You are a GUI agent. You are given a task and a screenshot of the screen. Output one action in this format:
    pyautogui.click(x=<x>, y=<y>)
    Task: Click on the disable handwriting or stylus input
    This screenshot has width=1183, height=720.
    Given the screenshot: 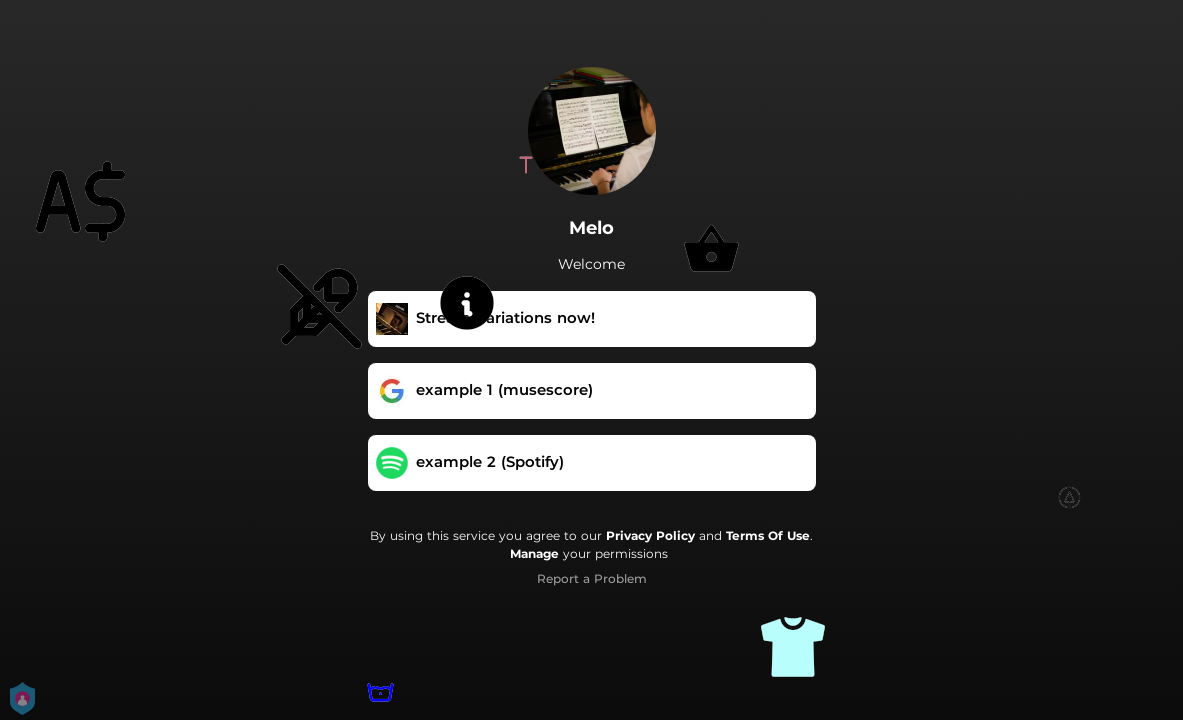 What is the action you would take?
    pyautogui.click(x=319, y=306)
    